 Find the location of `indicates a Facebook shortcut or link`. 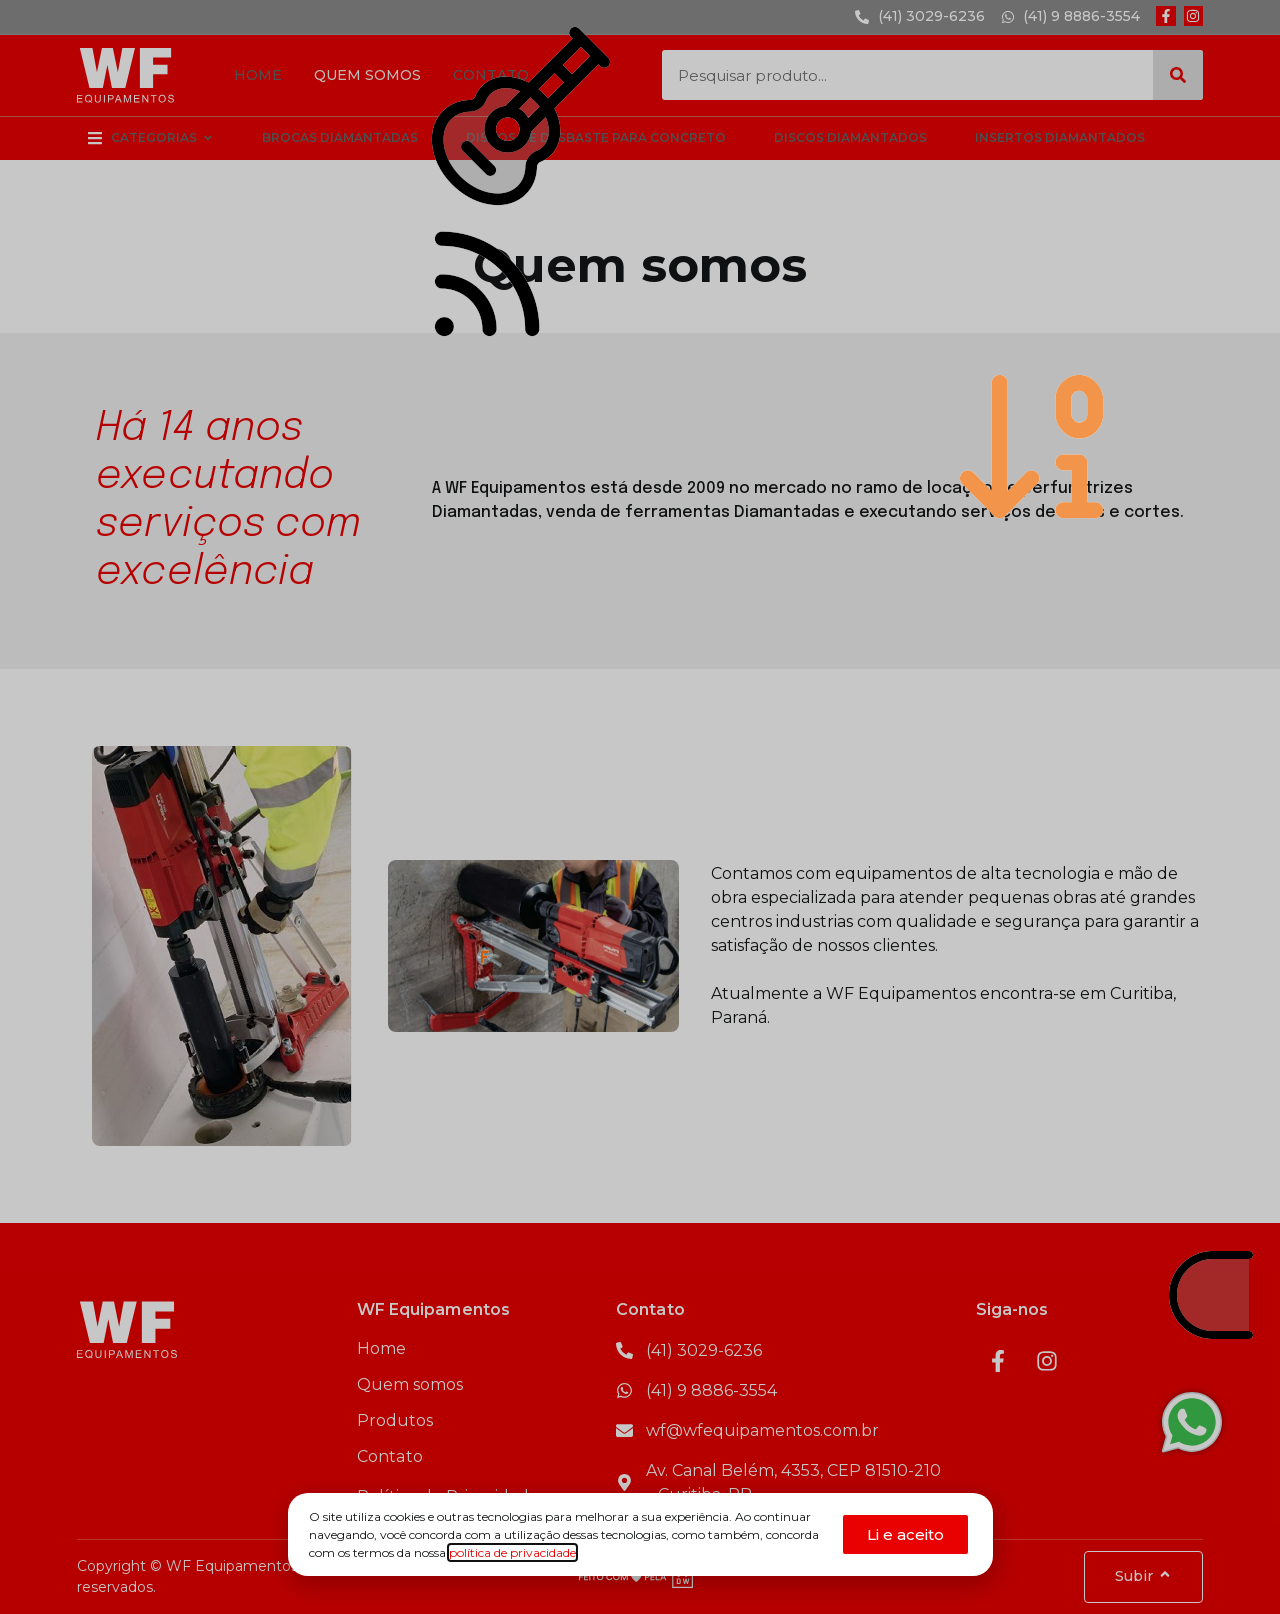

indicates a Facebook shortcut or link is located at coordinates (485, 957).